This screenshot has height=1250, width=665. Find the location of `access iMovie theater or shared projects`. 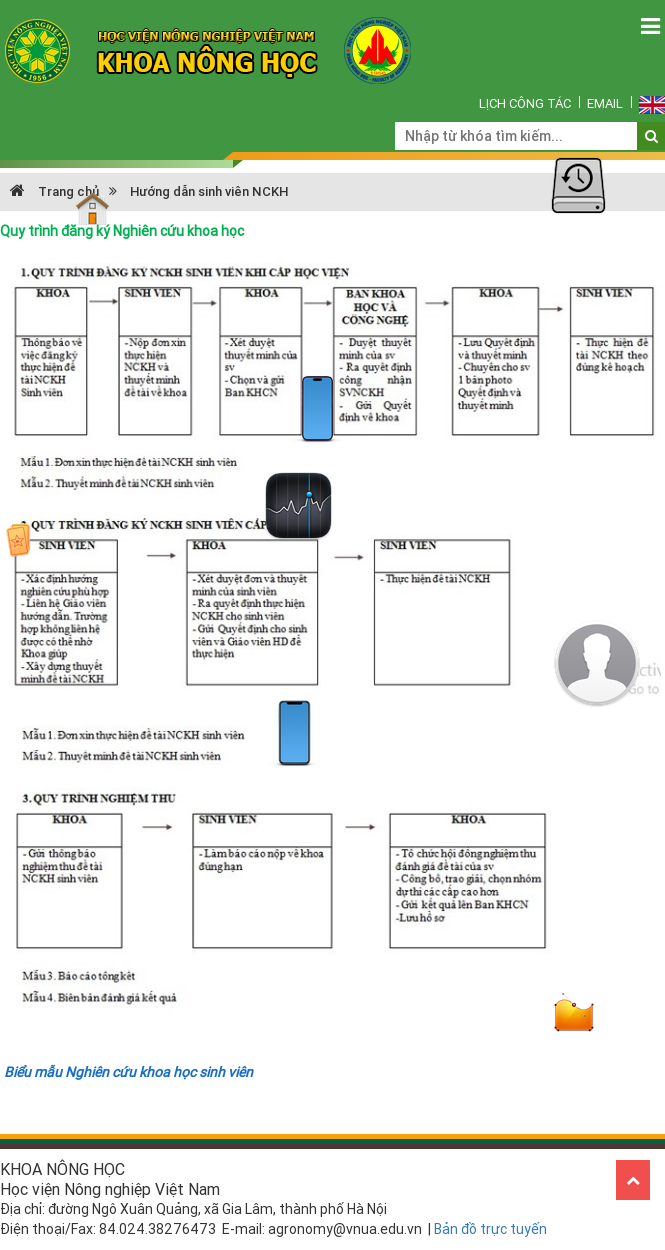

access iMovie theater or shared projects is located at coordinates (19, 540).